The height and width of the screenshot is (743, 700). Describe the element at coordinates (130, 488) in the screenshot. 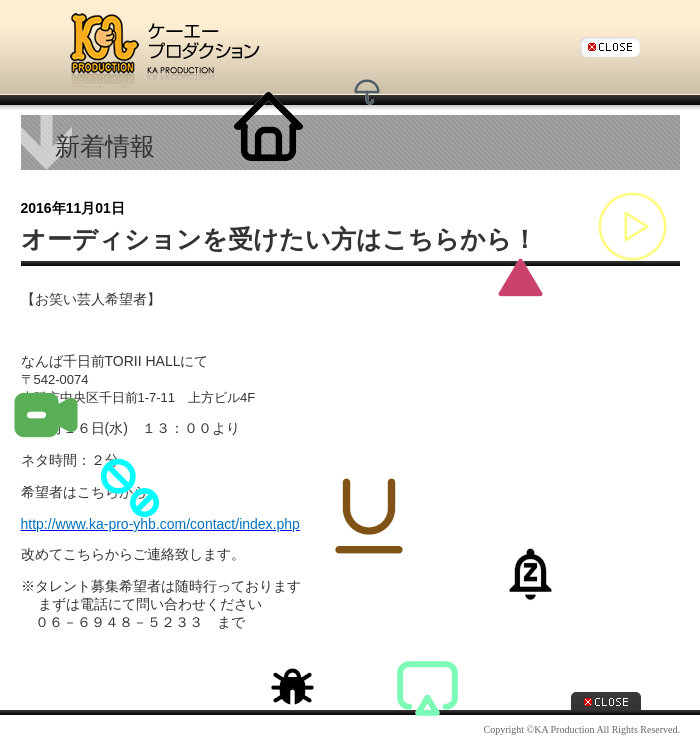

I see `access medication tracking or reminders` at that location.